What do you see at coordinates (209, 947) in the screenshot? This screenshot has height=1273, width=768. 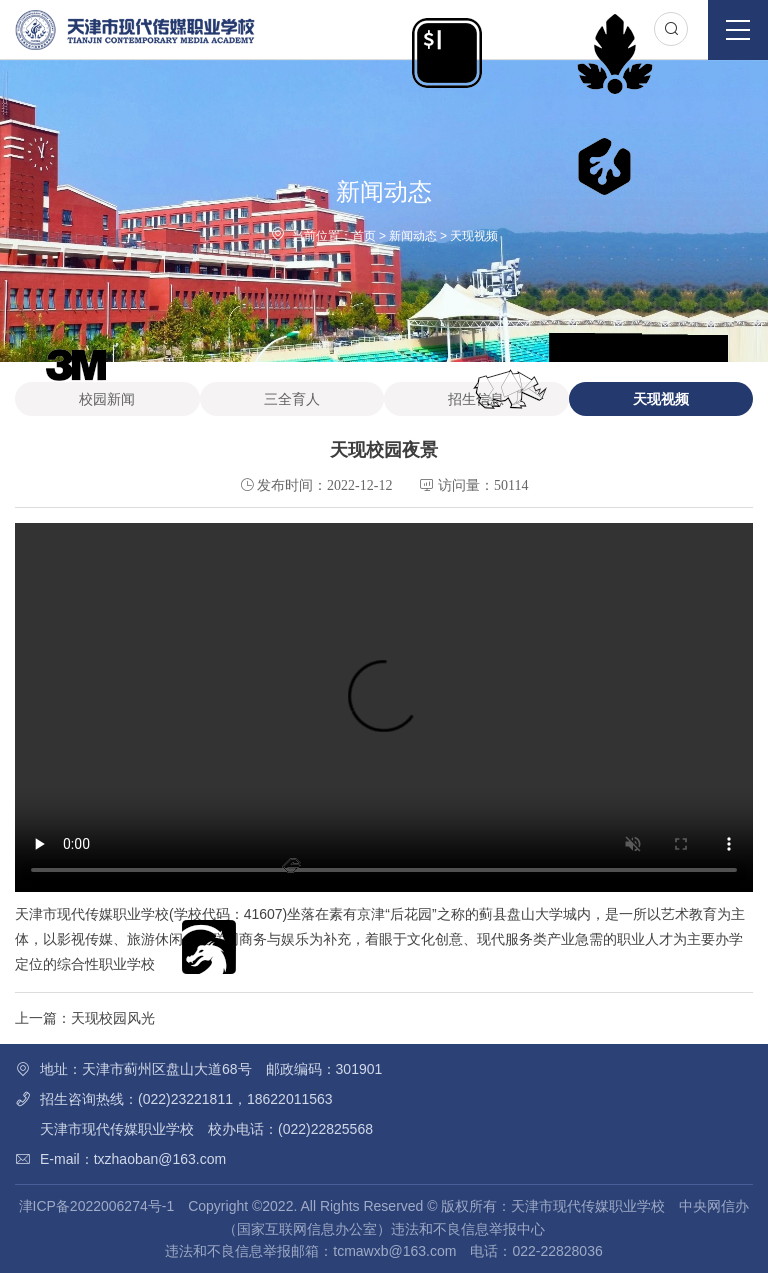 I see `open LightBurn laser cutting software` at bounding box center [209, 947].